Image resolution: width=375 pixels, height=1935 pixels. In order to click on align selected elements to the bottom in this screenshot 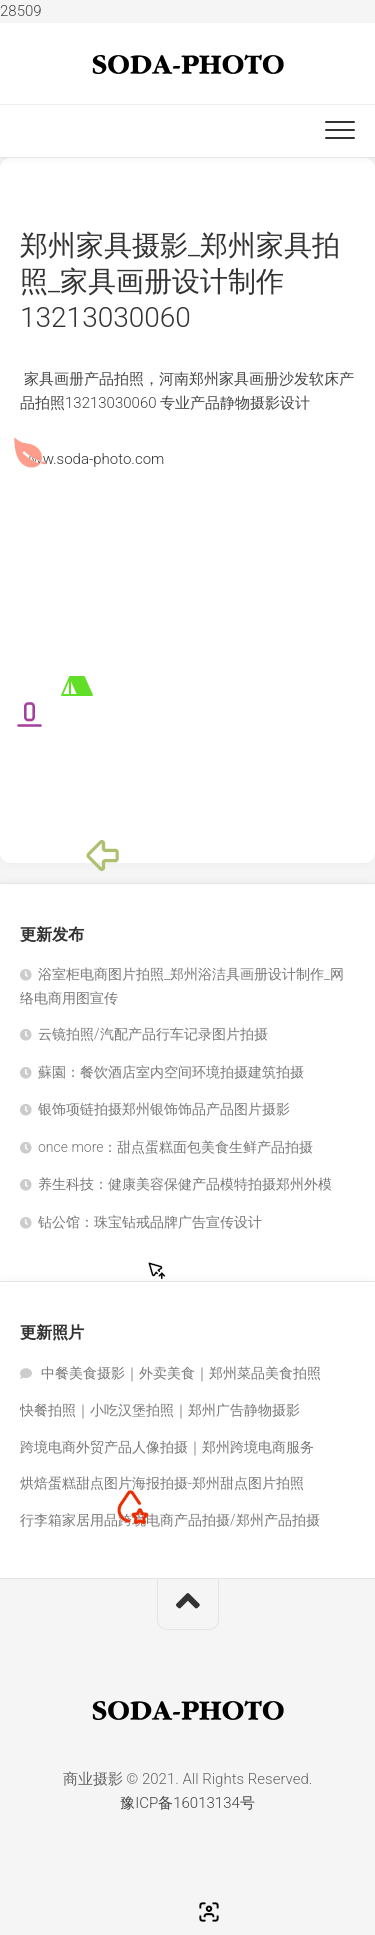, I will do `click(29, 714)`.